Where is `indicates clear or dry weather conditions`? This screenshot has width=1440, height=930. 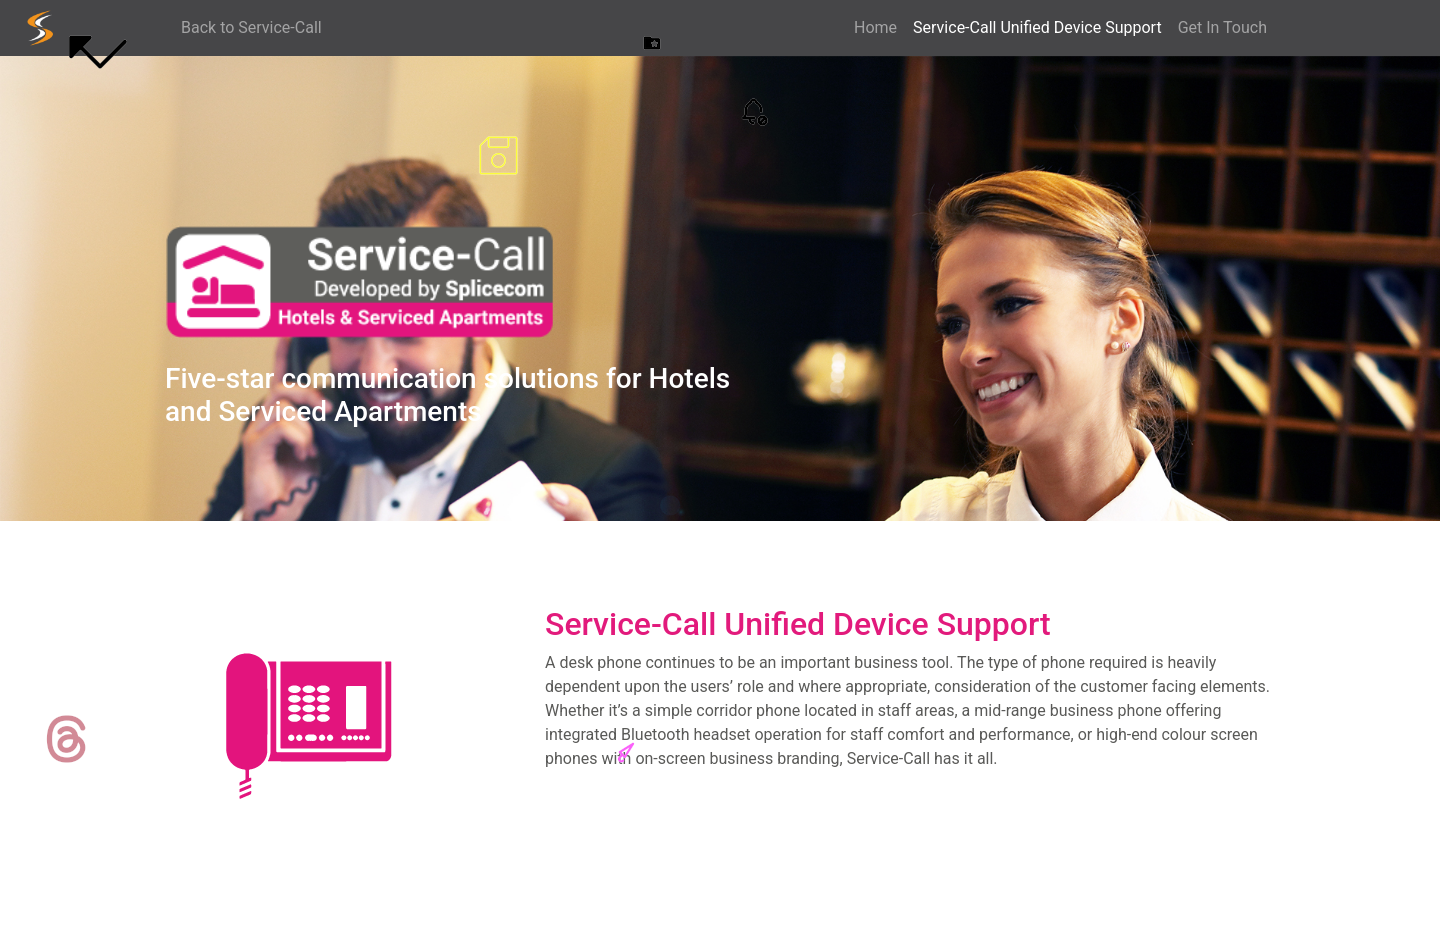 indicates clear or dry weather conditions is located at coordinates (626, 752).